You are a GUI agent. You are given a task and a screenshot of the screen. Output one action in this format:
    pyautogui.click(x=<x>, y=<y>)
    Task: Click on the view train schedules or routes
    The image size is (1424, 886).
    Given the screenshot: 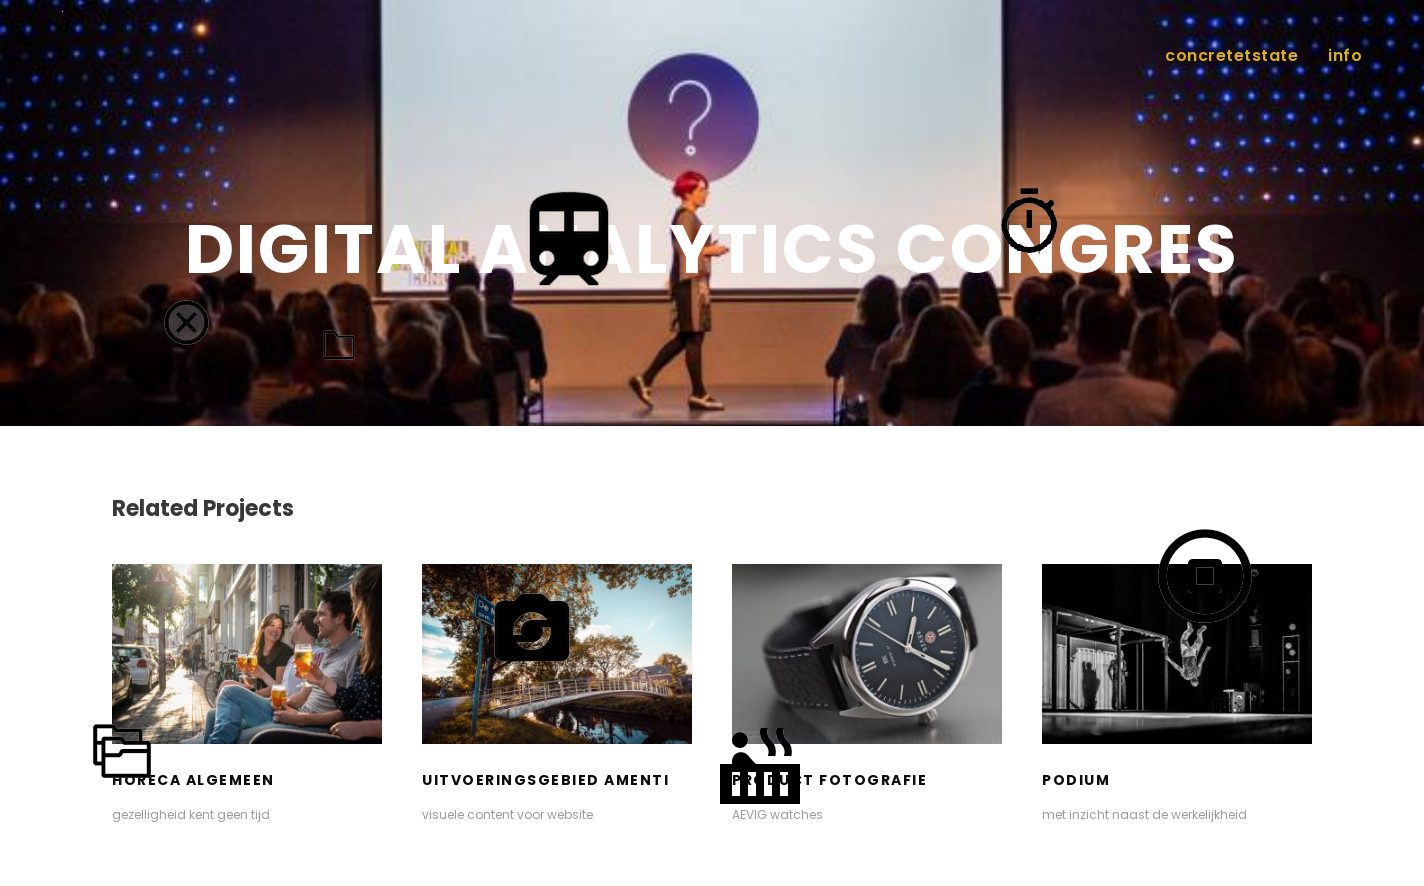 What is the action you would take?
    pyautogui.click(x=569, y=241)
    